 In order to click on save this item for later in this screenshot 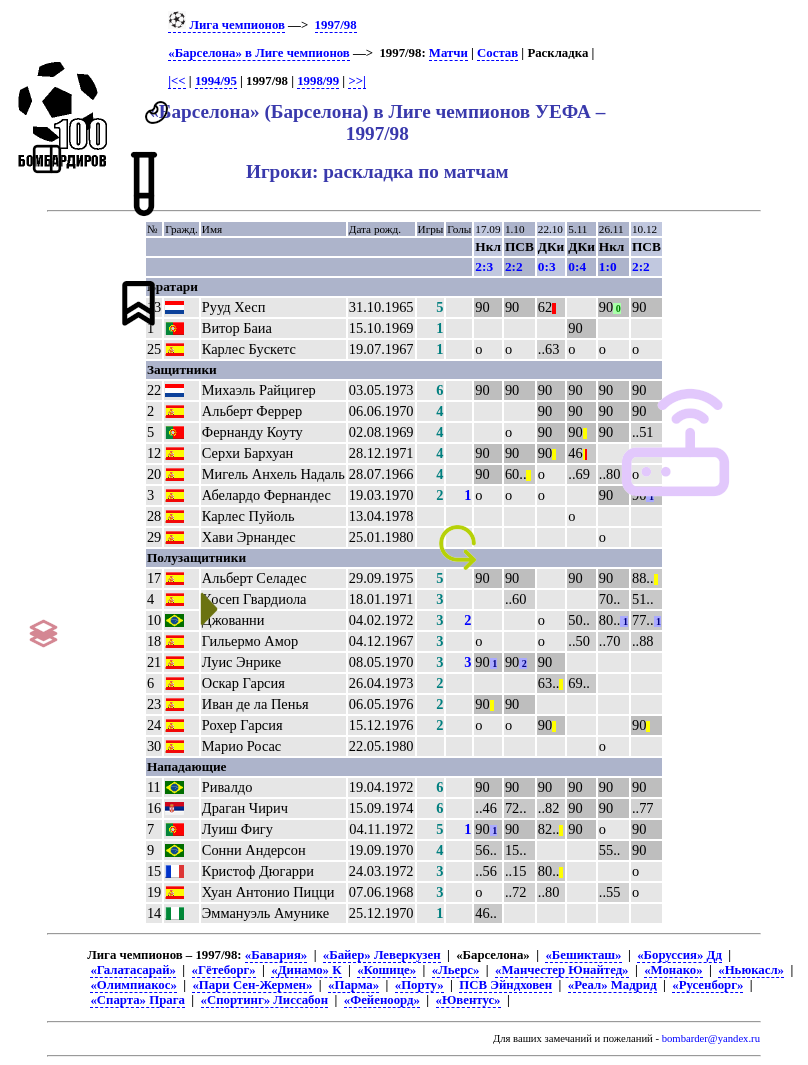, I will do `click(138, 302)`.